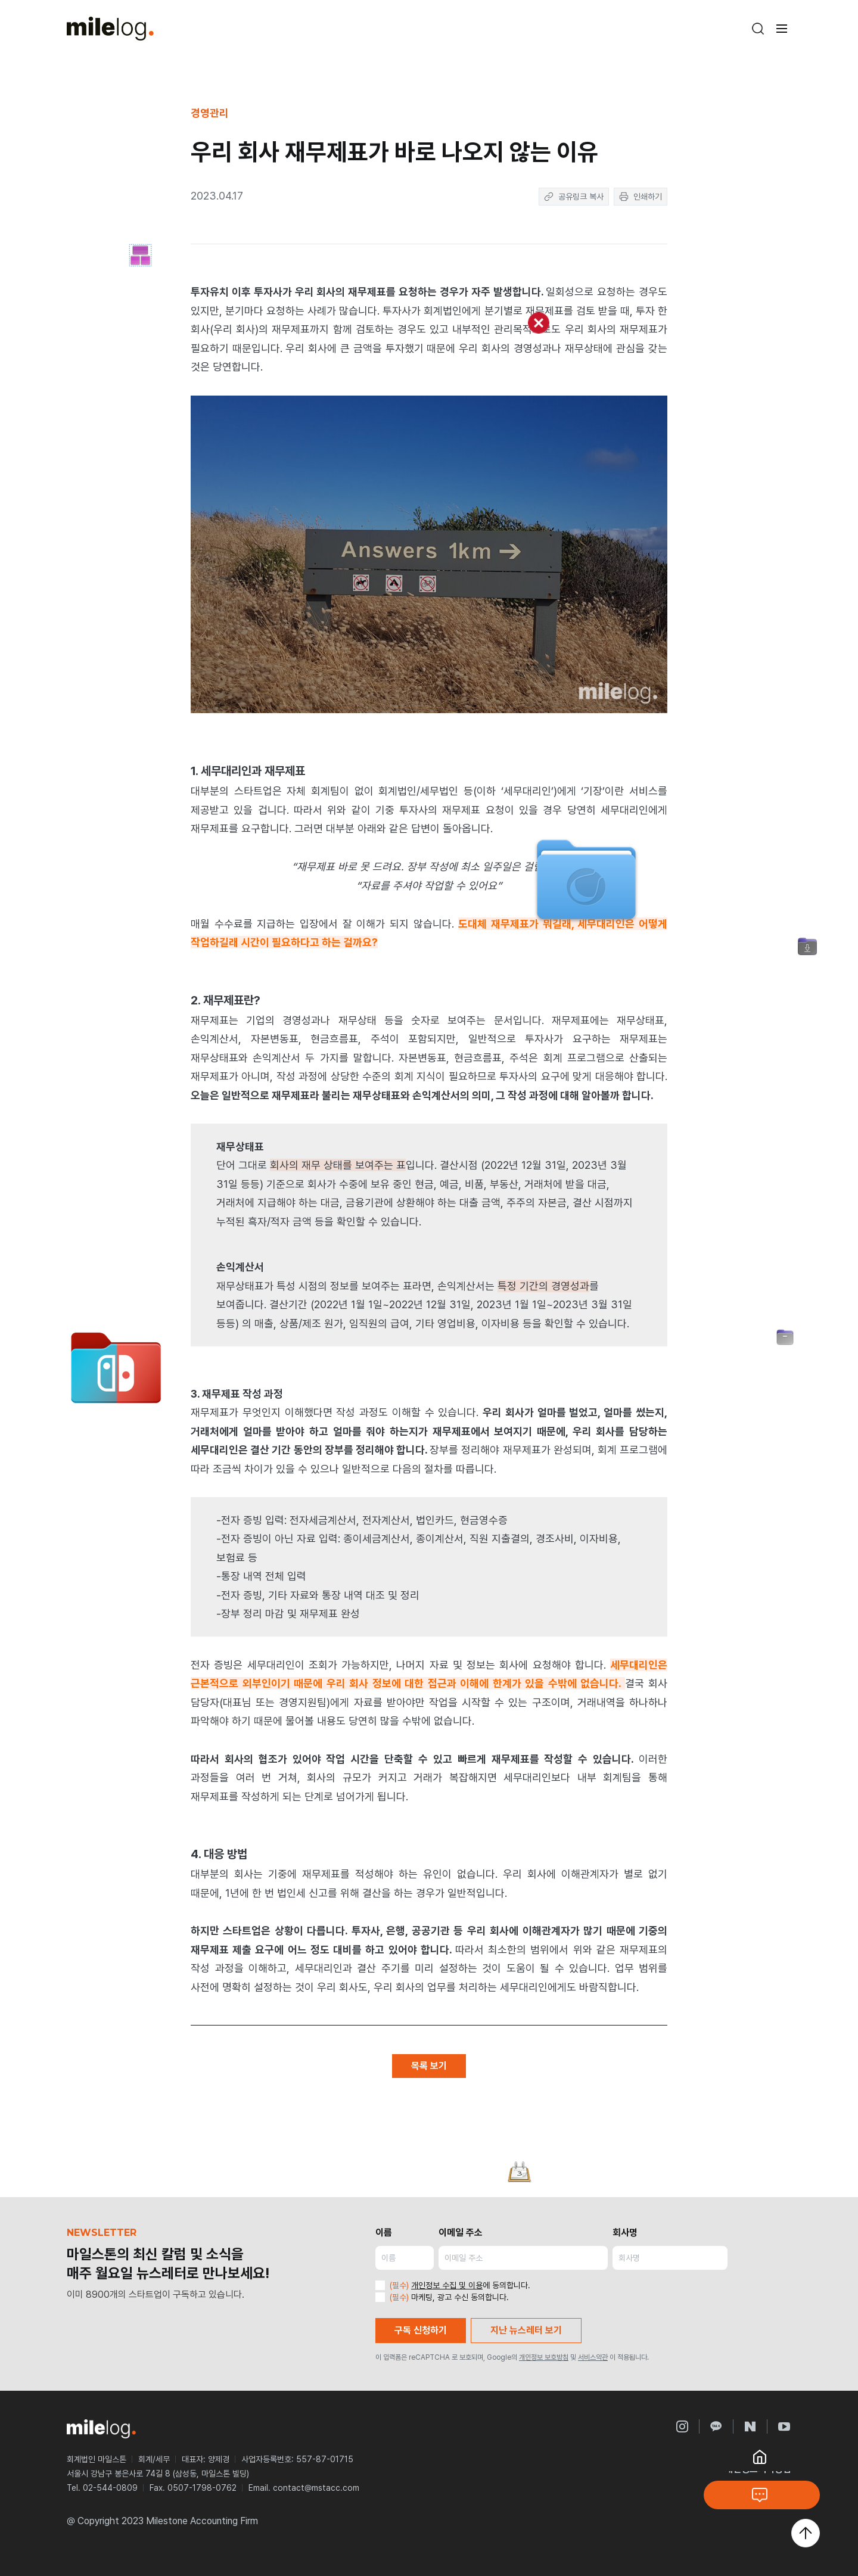 The width and height of the screenshot is (858, 2576). Describe the element at coordinates (586, 879) in the screenshot. I see `open Maxon application folder` at that location.